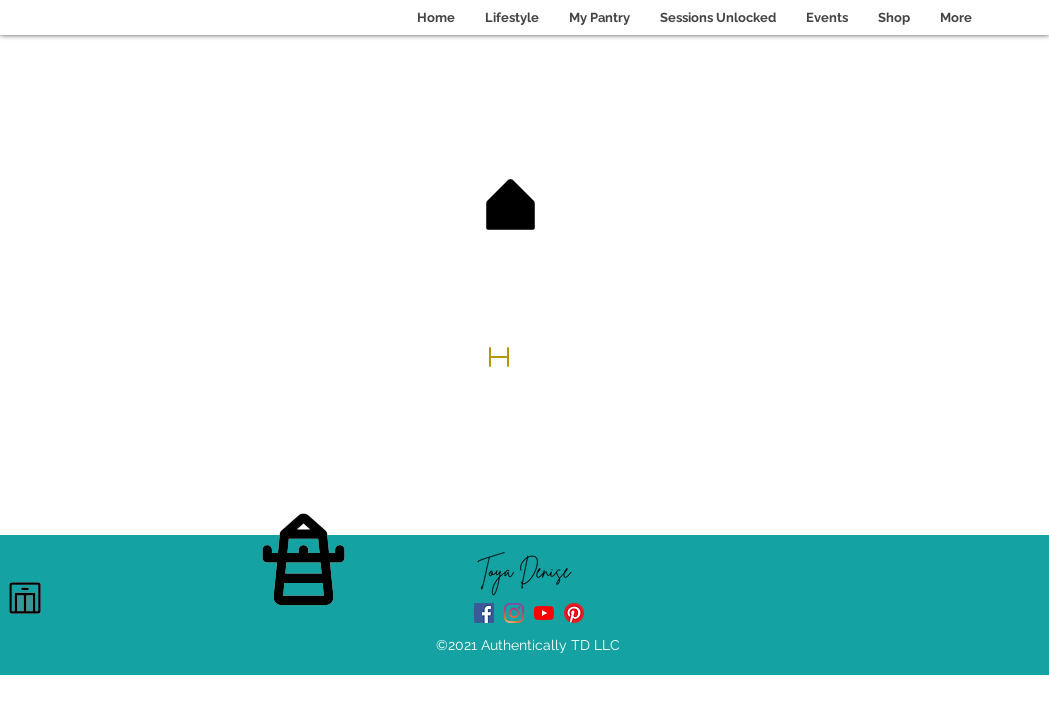 This screenshot has width=1049, height=720. I want to click on navigate to home screen, so click(510, 205).